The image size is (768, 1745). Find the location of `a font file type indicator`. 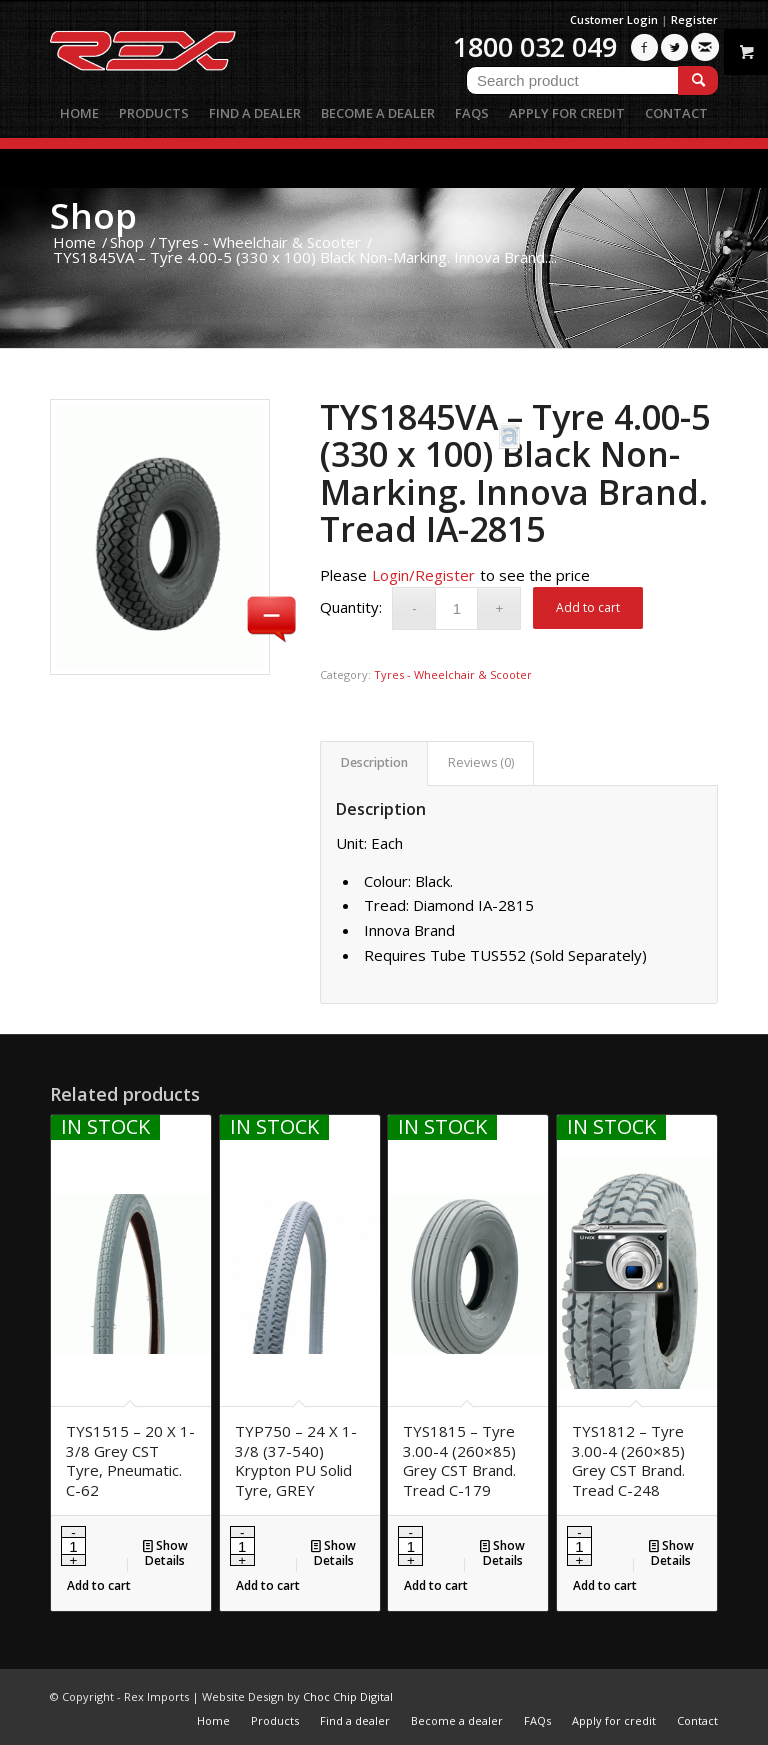

a font file type indicator is located at coordinates (510, 436).